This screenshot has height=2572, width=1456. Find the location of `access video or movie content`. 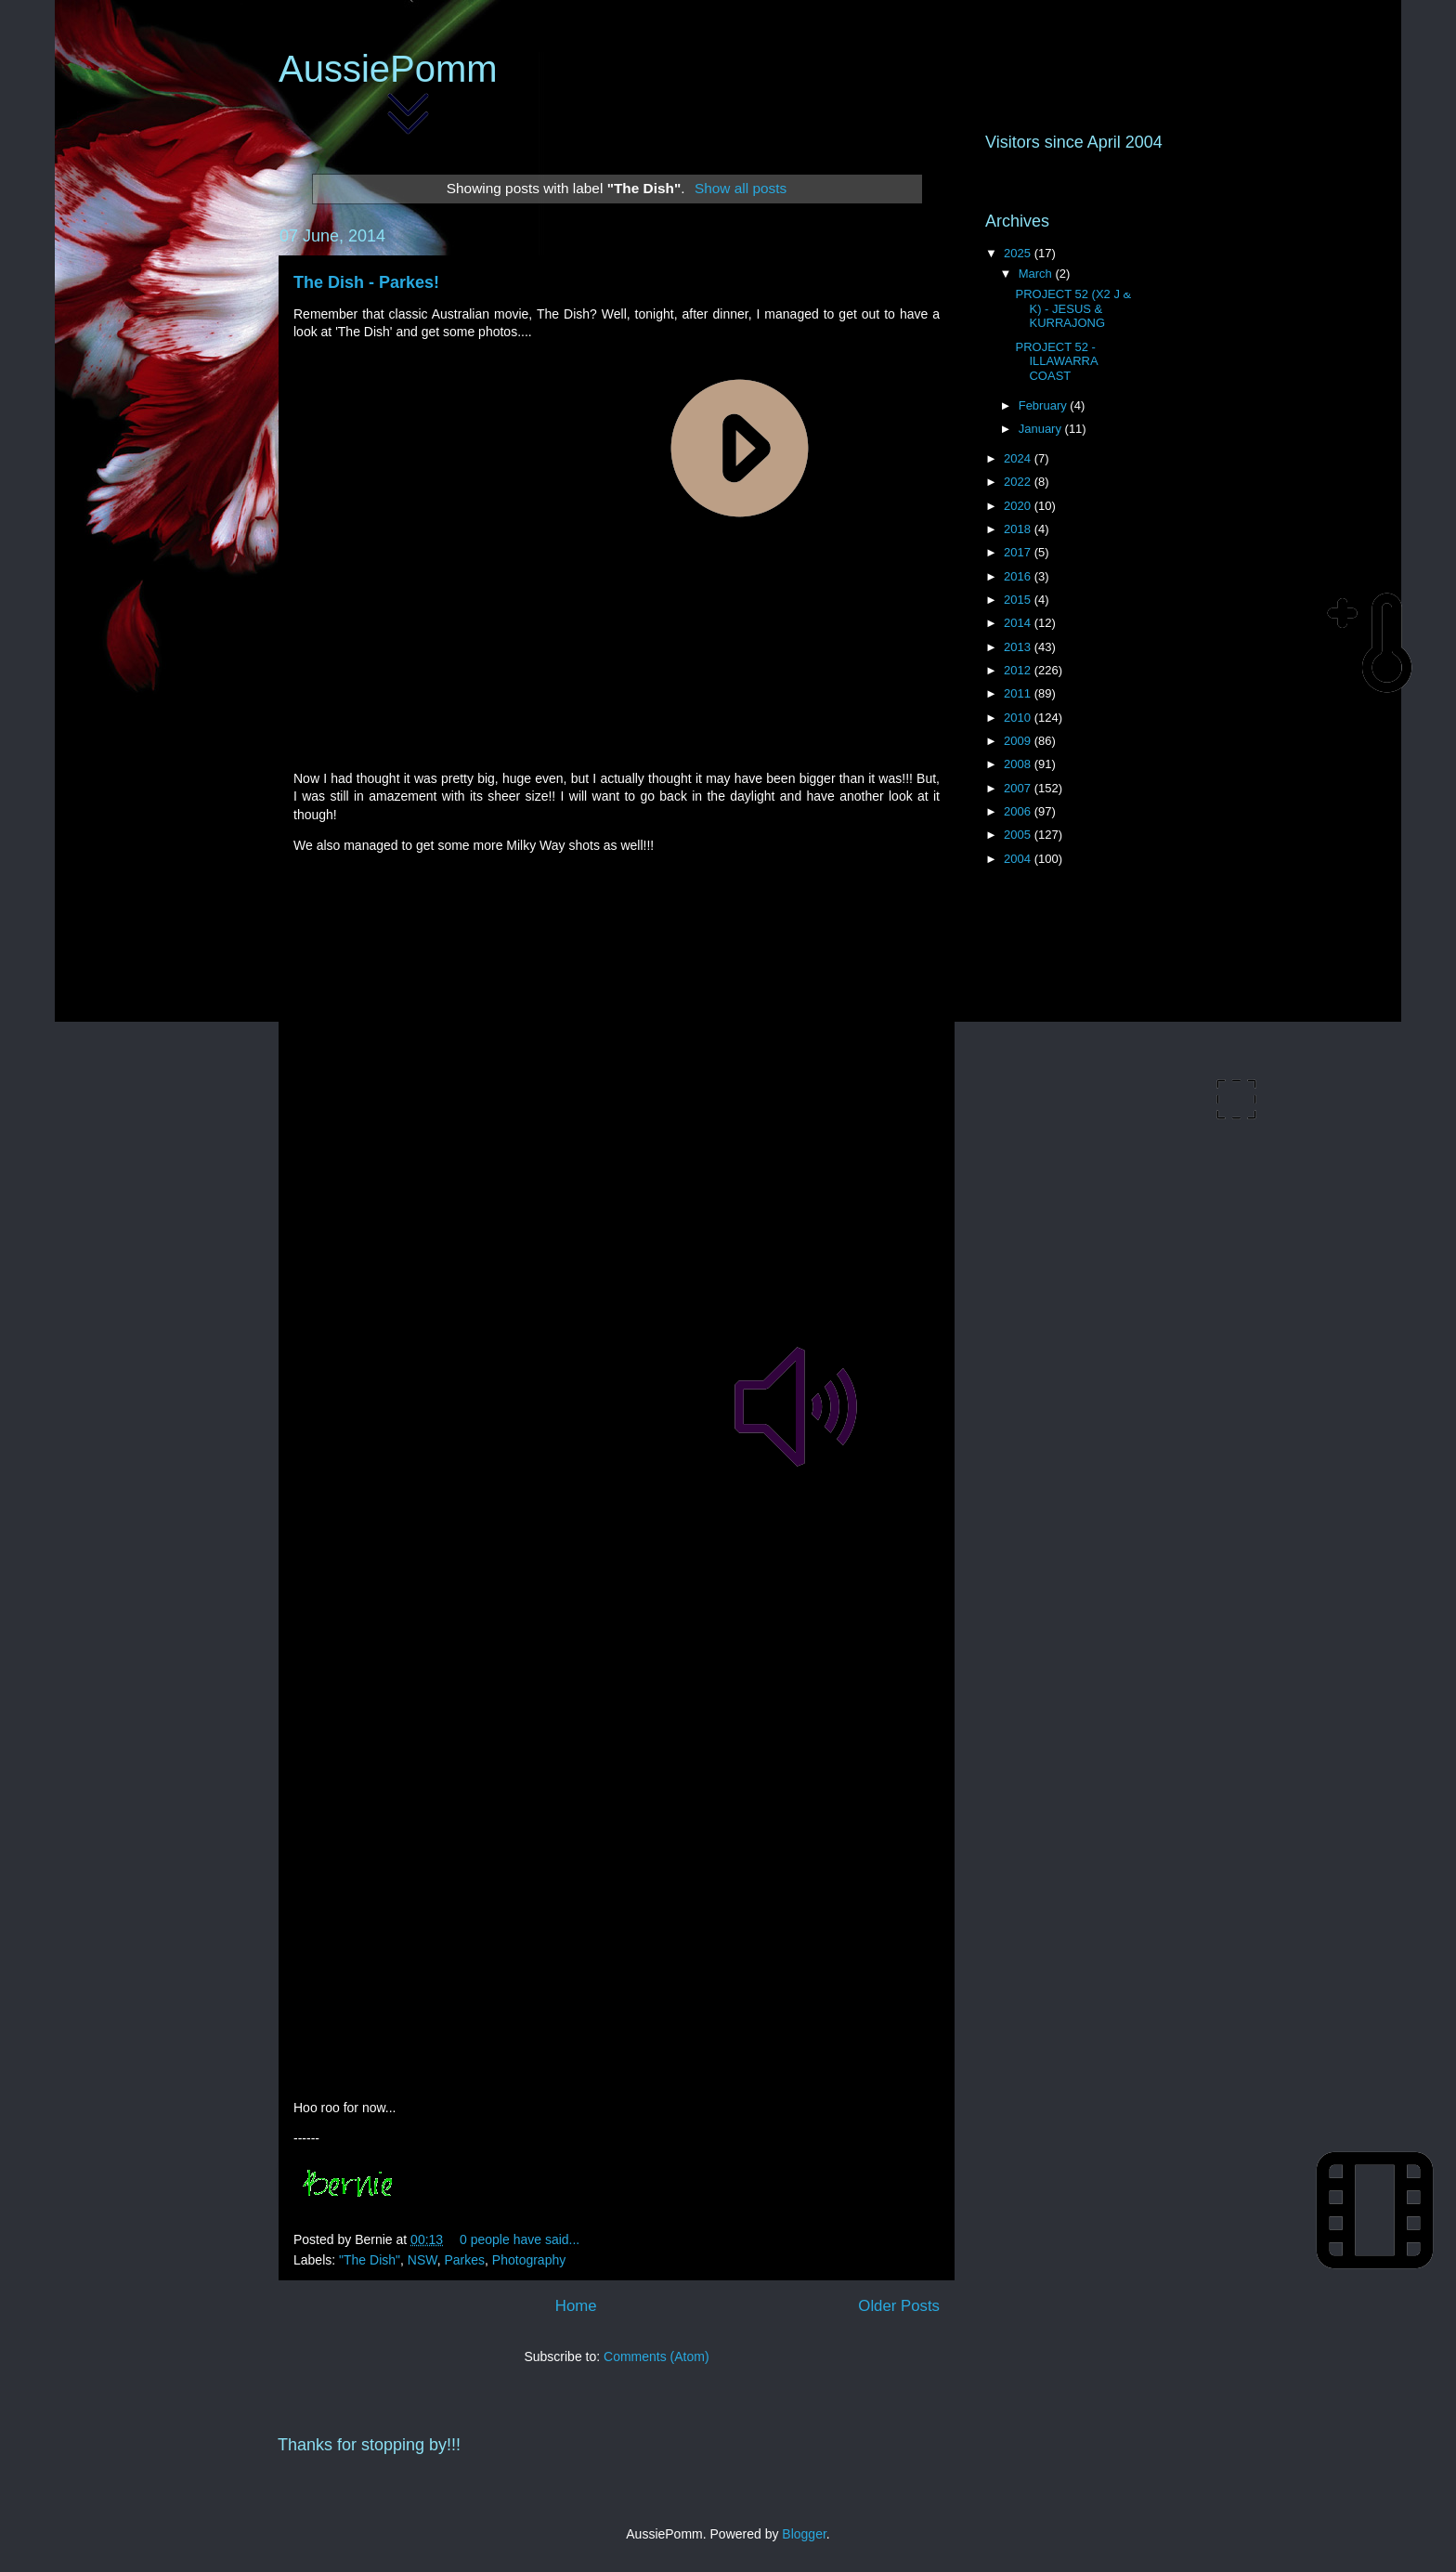

access video or movie content is located at coordinates (1374, 2210).